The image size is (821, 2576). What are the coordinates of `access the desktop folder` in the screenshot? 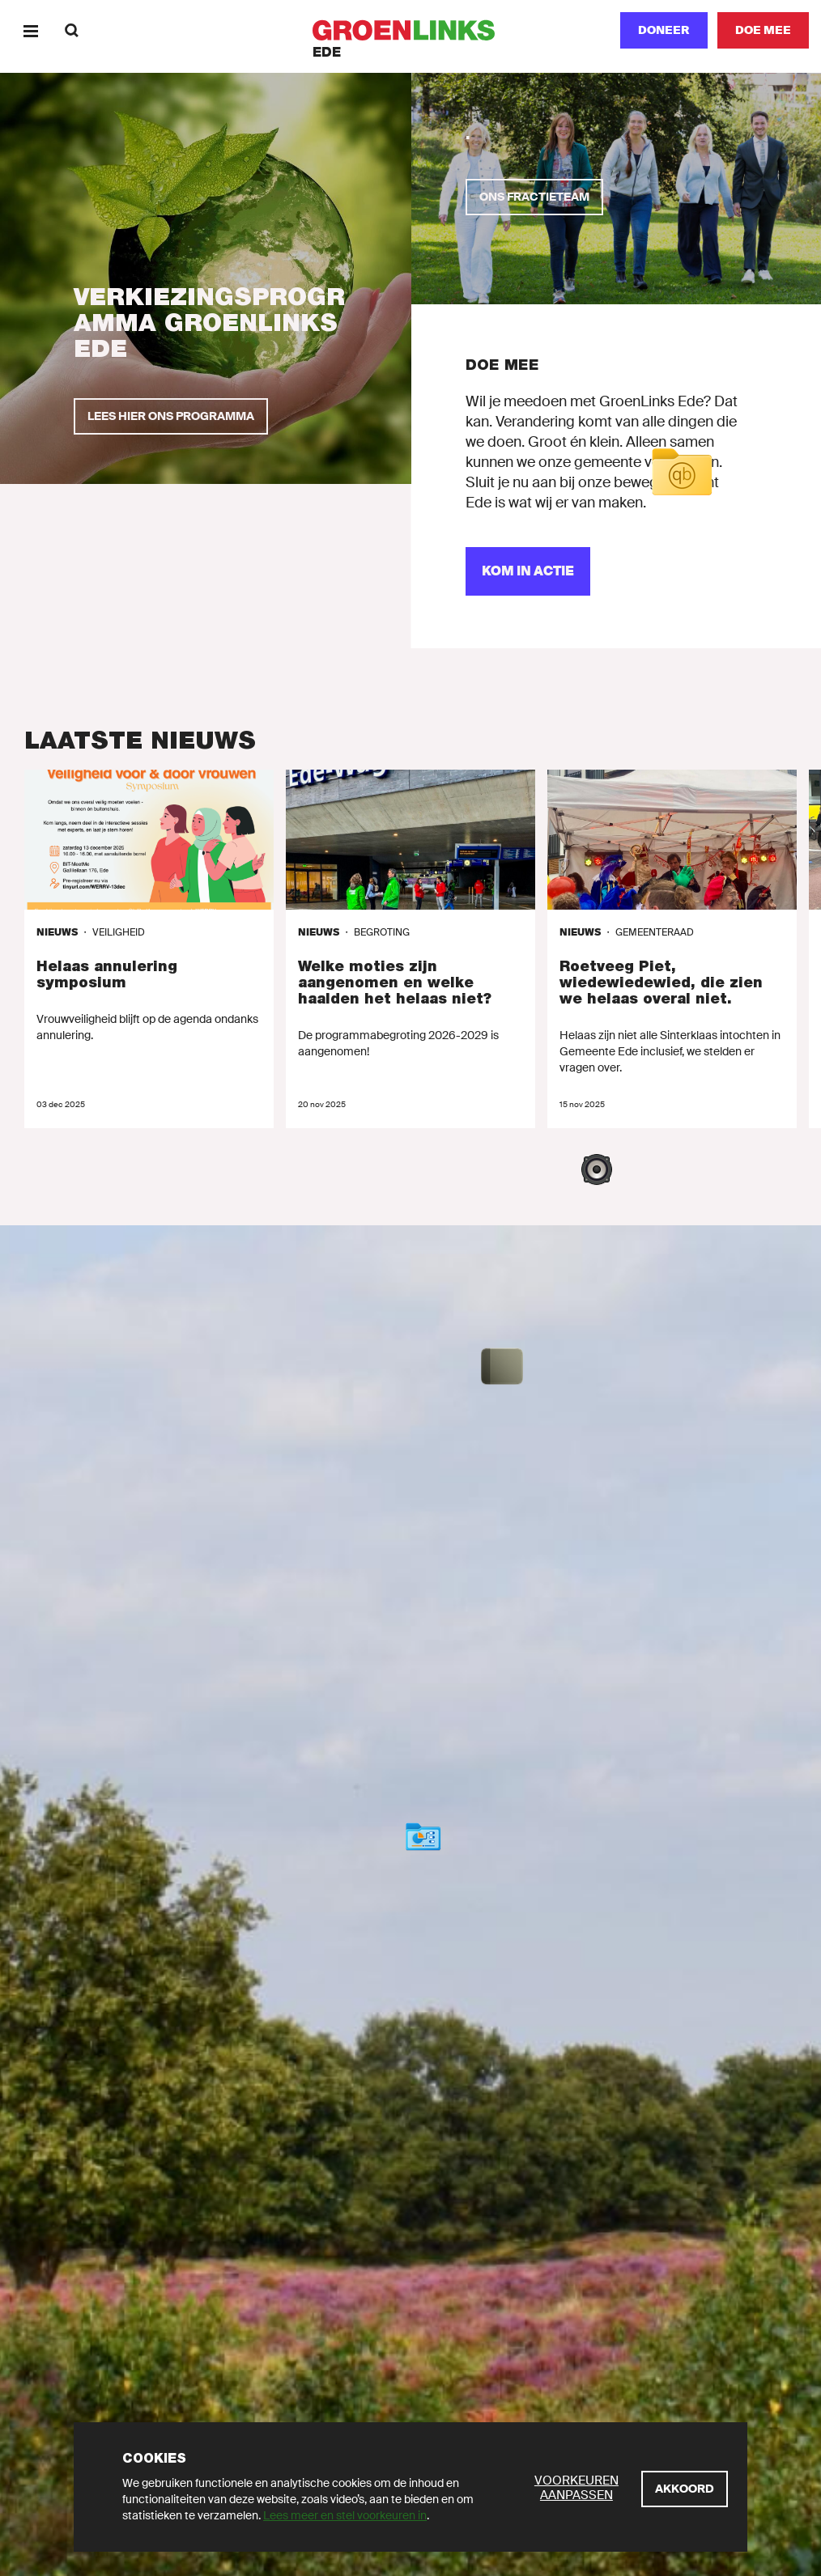 It's located at (502, 1365).